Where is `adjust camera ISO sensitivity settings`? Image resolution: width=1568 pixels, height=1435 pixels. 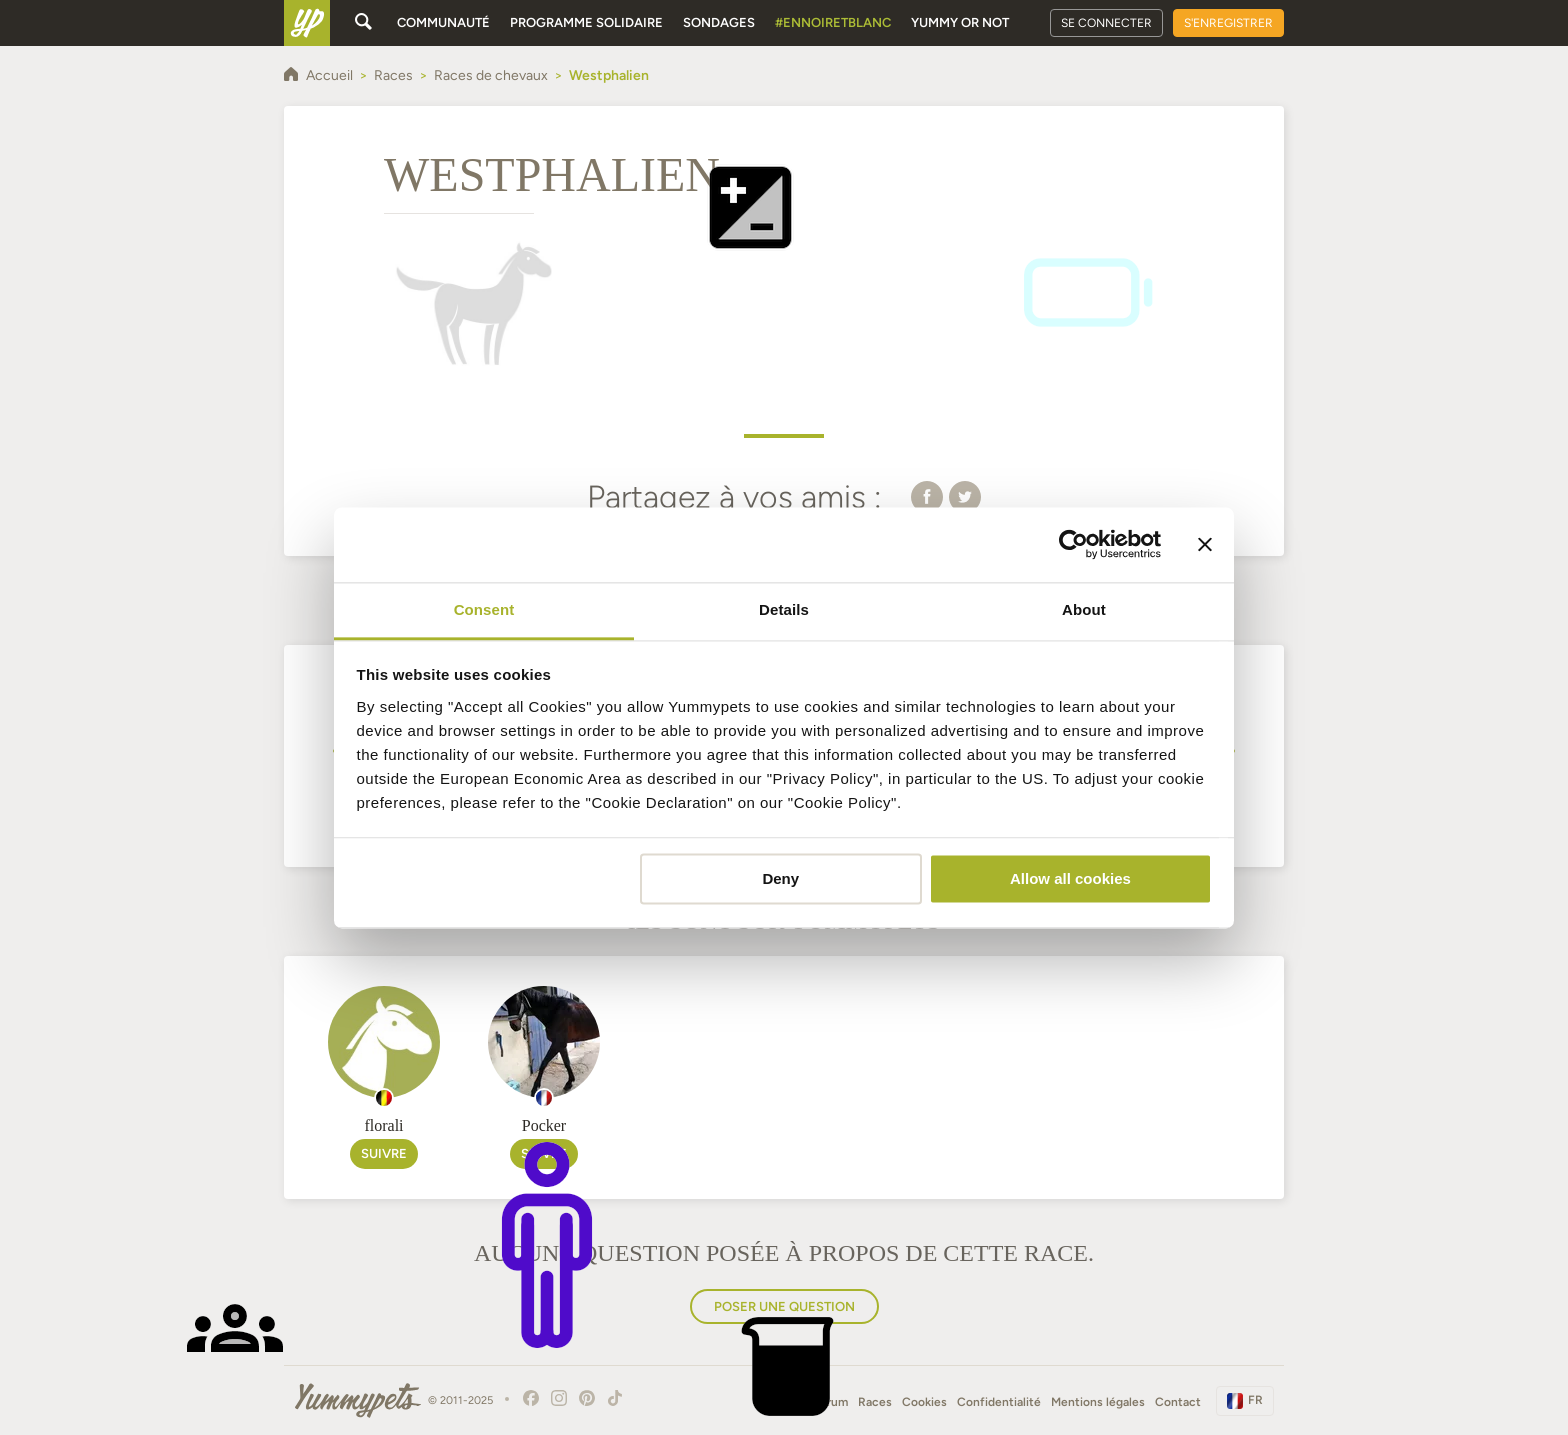
adjust camera ISO sensitivity settings is located at coordinates (750, 207).